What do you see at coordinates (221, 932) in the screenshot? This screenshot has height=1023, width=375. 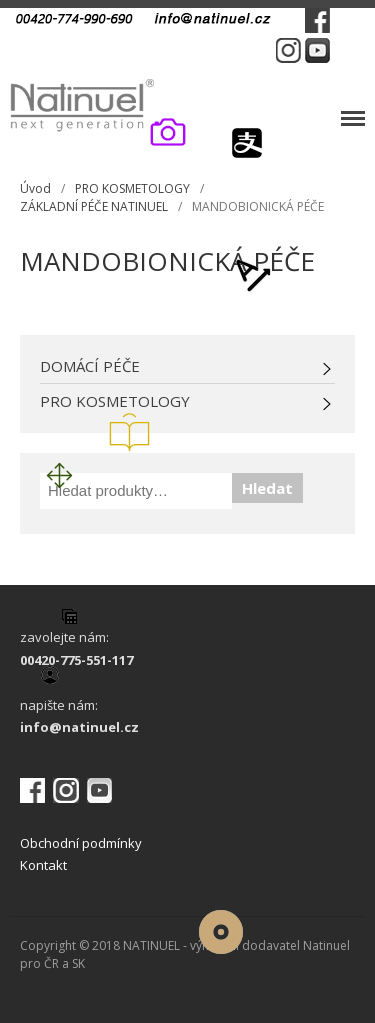 I see `play or access music library` at bounding box center [221, 932].